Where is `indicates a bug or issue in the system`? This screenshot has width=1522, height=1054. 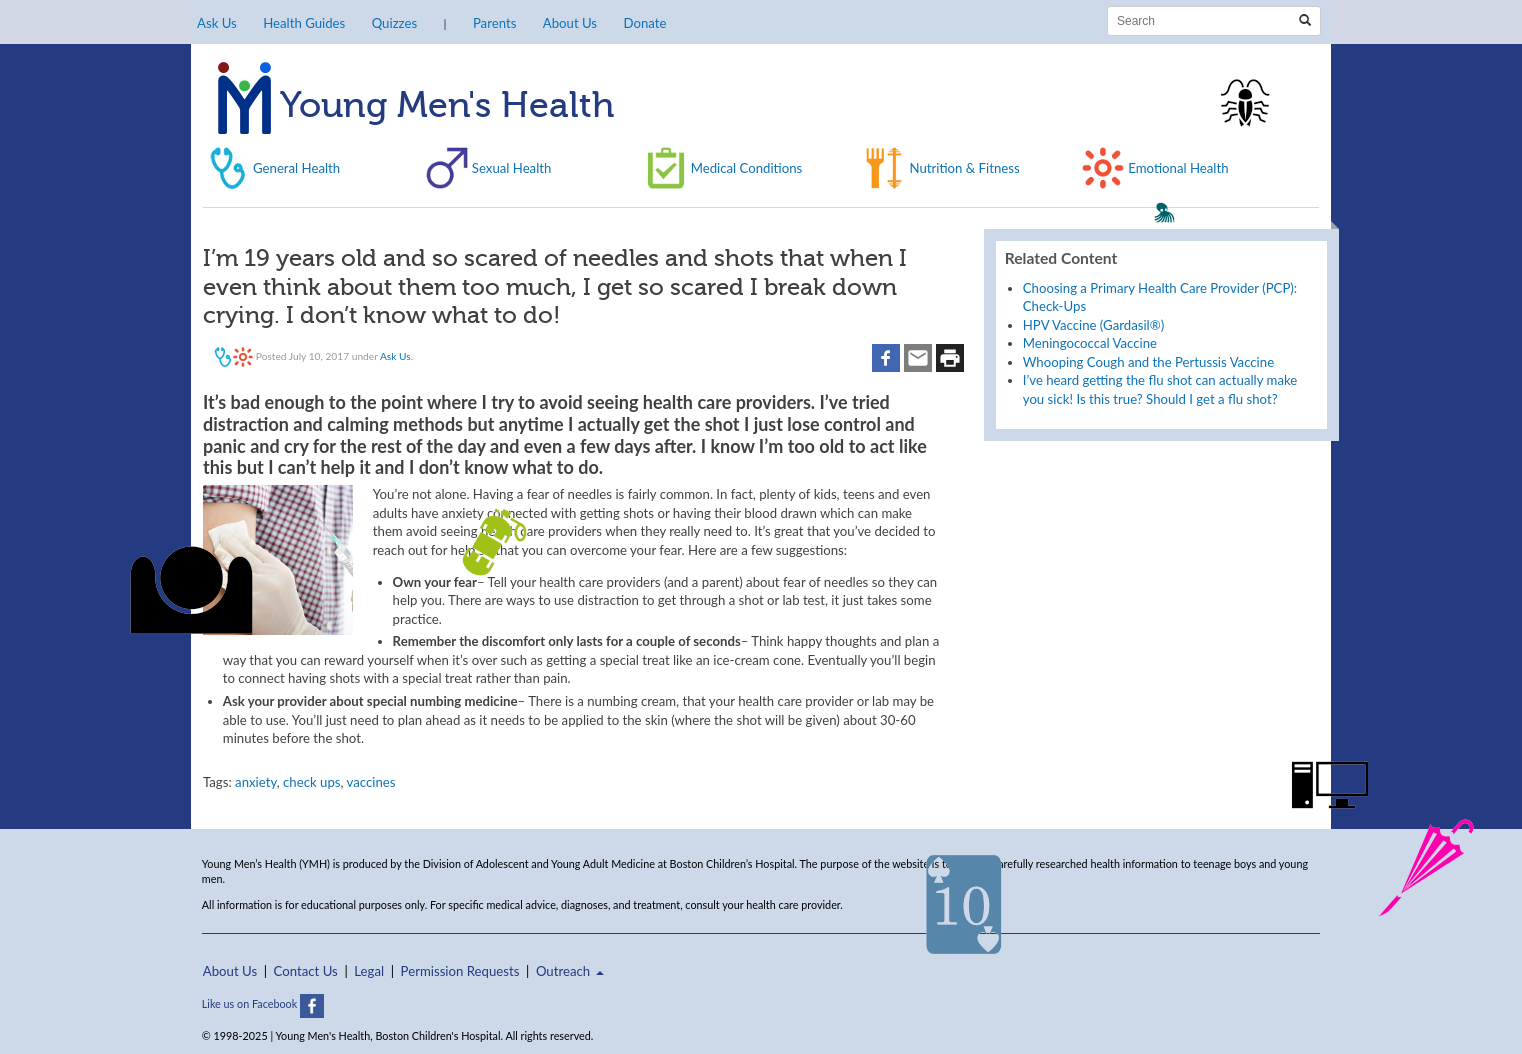 indicates a bug or issue in the system is located at coordinates (1245, 103).